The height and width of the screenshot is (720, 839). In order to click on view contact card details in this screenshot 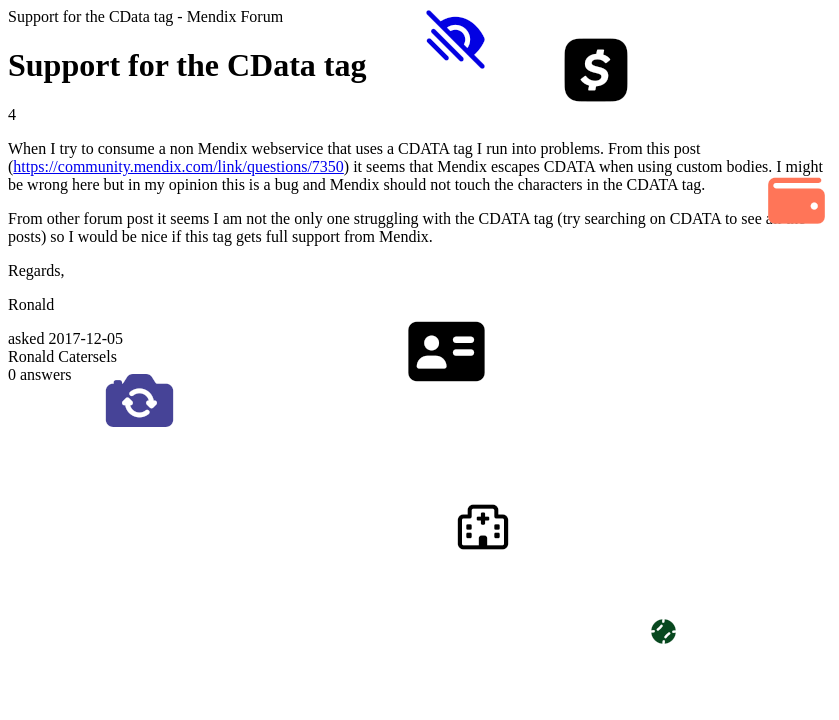, I will do `click(446, 351)`.